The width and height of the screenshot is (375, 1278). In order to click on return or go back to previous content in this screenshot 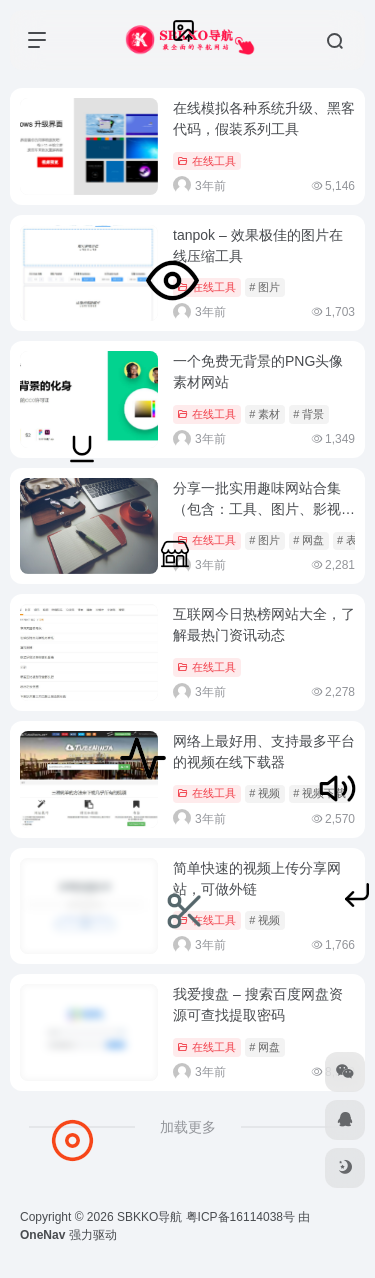, I will do `click(357, 895)`.